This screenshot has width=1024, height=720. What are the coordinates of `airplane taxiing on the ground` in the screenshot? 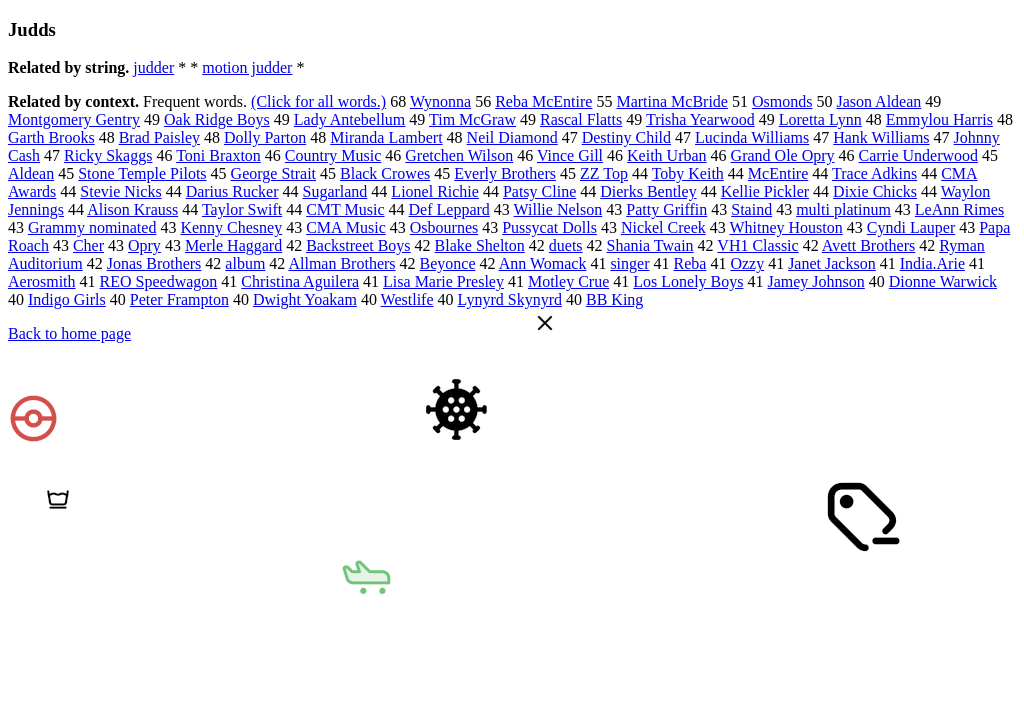 It's located at (366, 576).